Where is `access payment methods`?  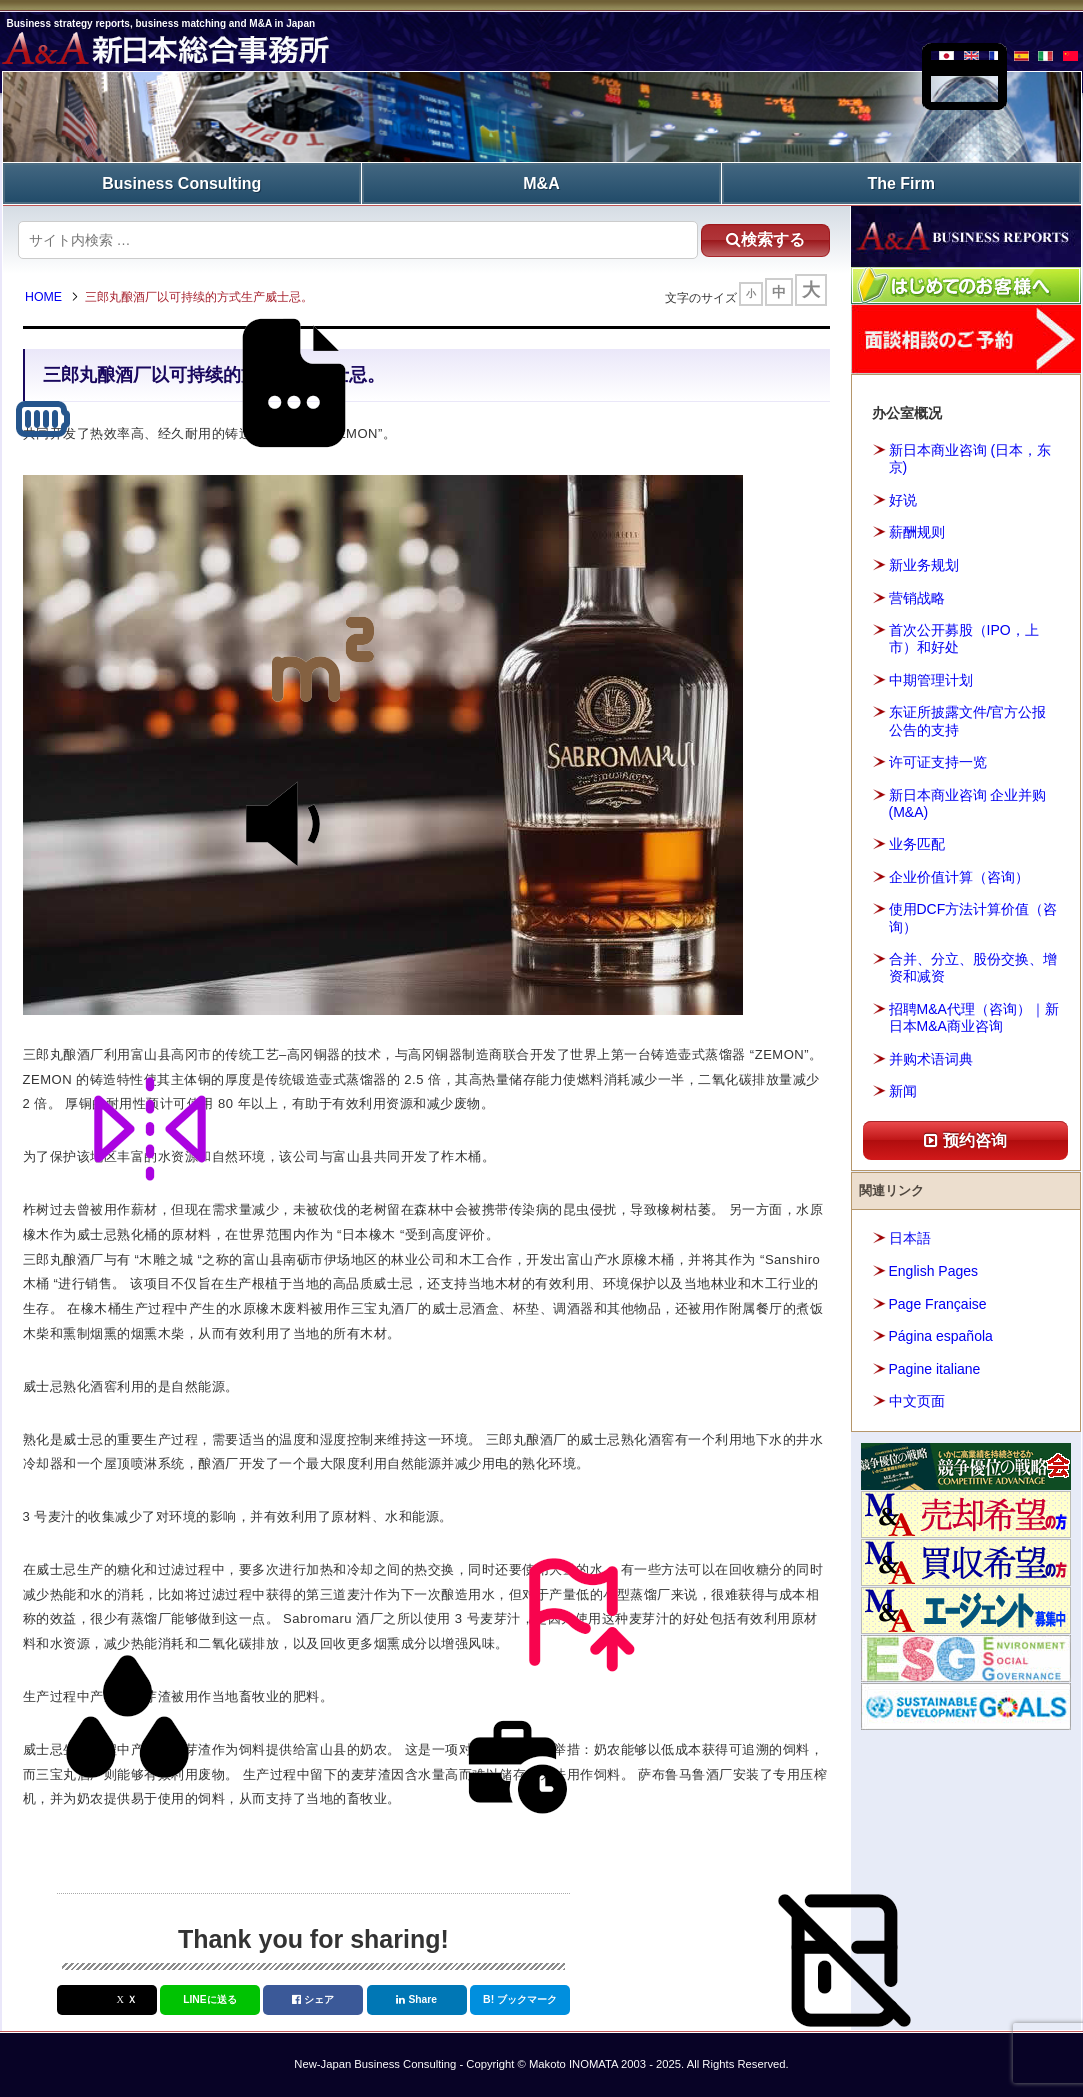 access payment methods is located at coordinates (964, 76).